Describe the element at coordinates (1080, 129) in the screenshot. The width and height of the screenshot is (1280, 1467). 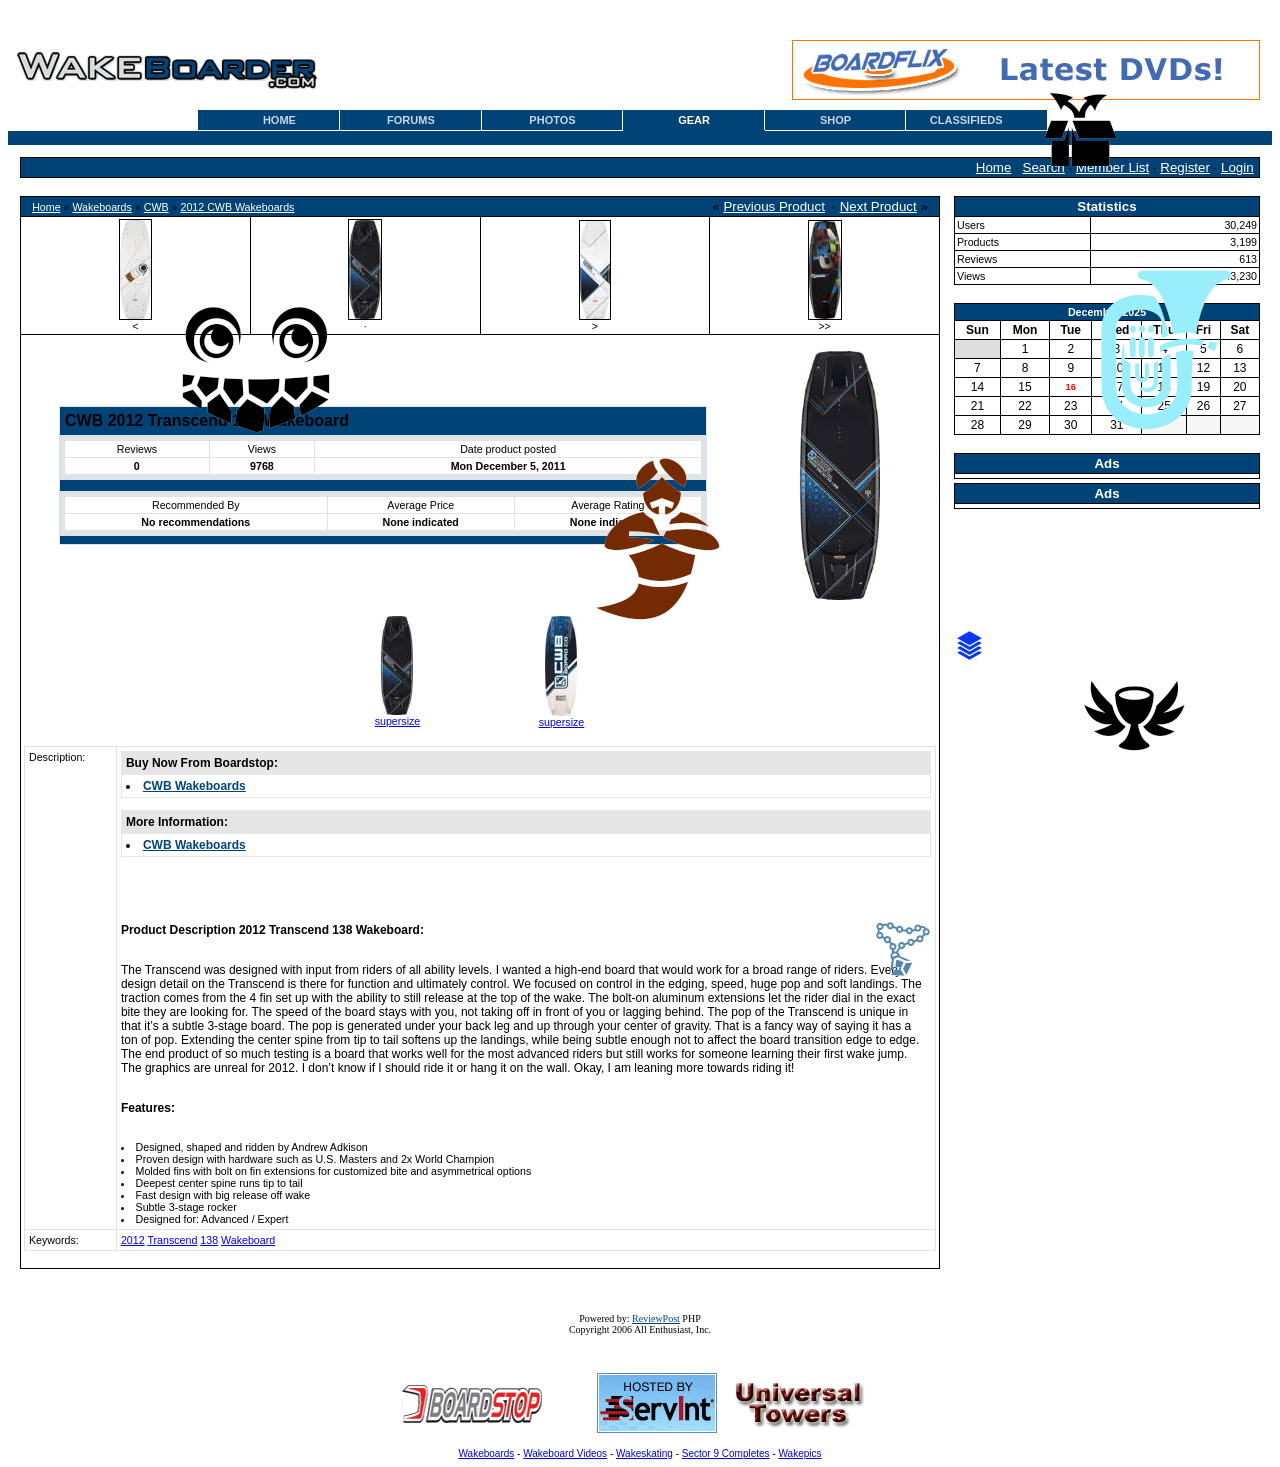
I see `unpack or open a delivery` at that location.